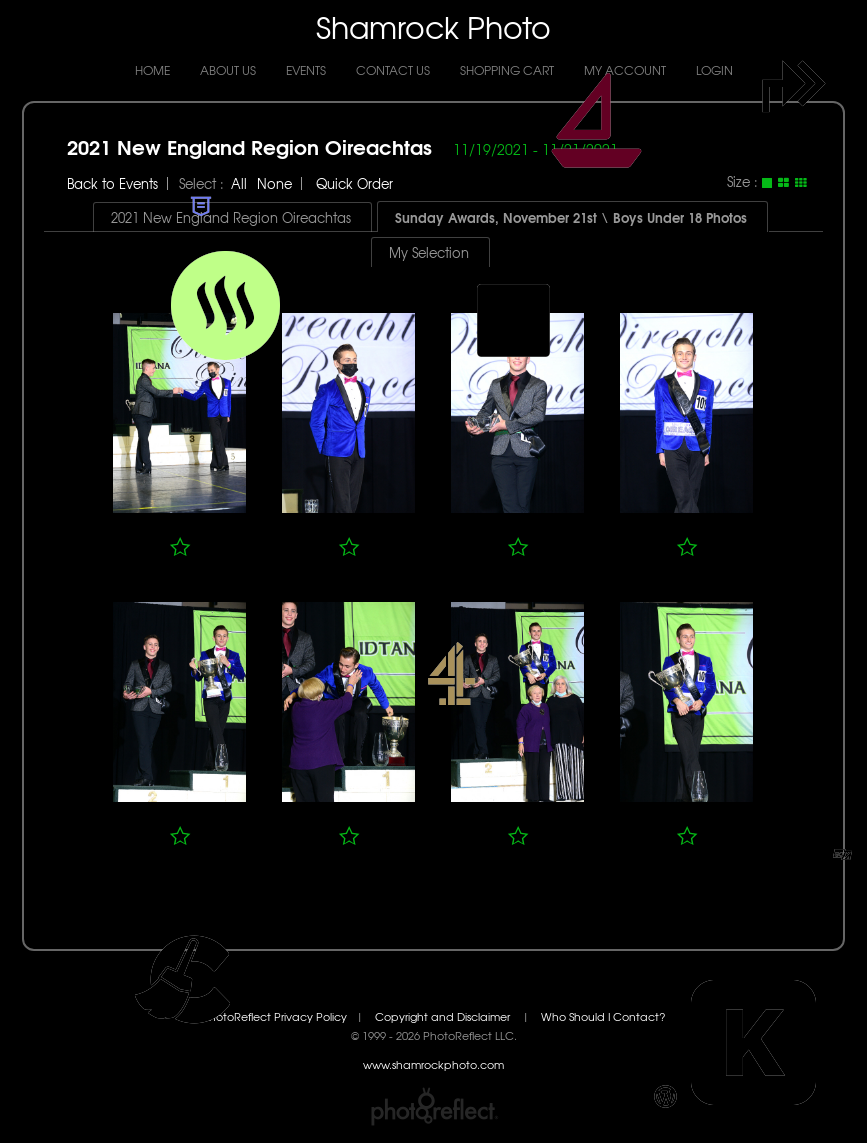  What do you see at coordinates (225, 305) in the screenshot?
I see `steem blockchain platform logo` at bounding box center [225, 305].